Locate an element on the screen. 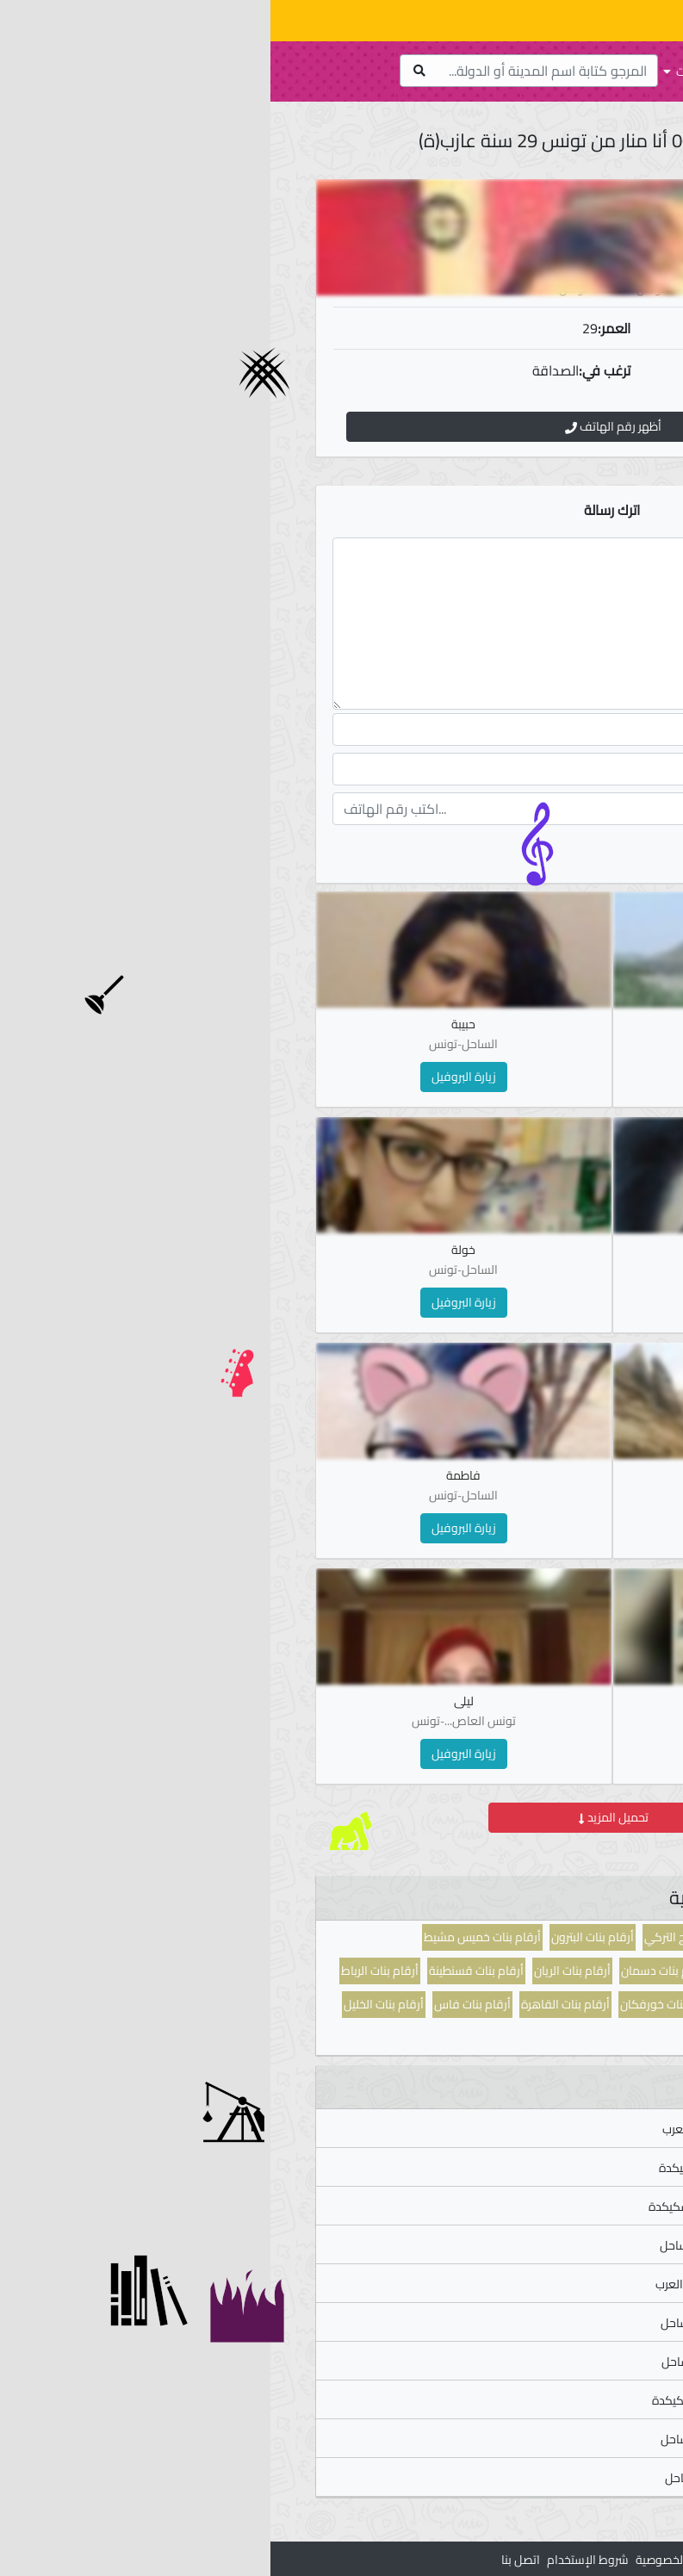 This screenshot has width=683, height=2576. report a plumbing issue or maintenance request is located at coordinates (104, 995).